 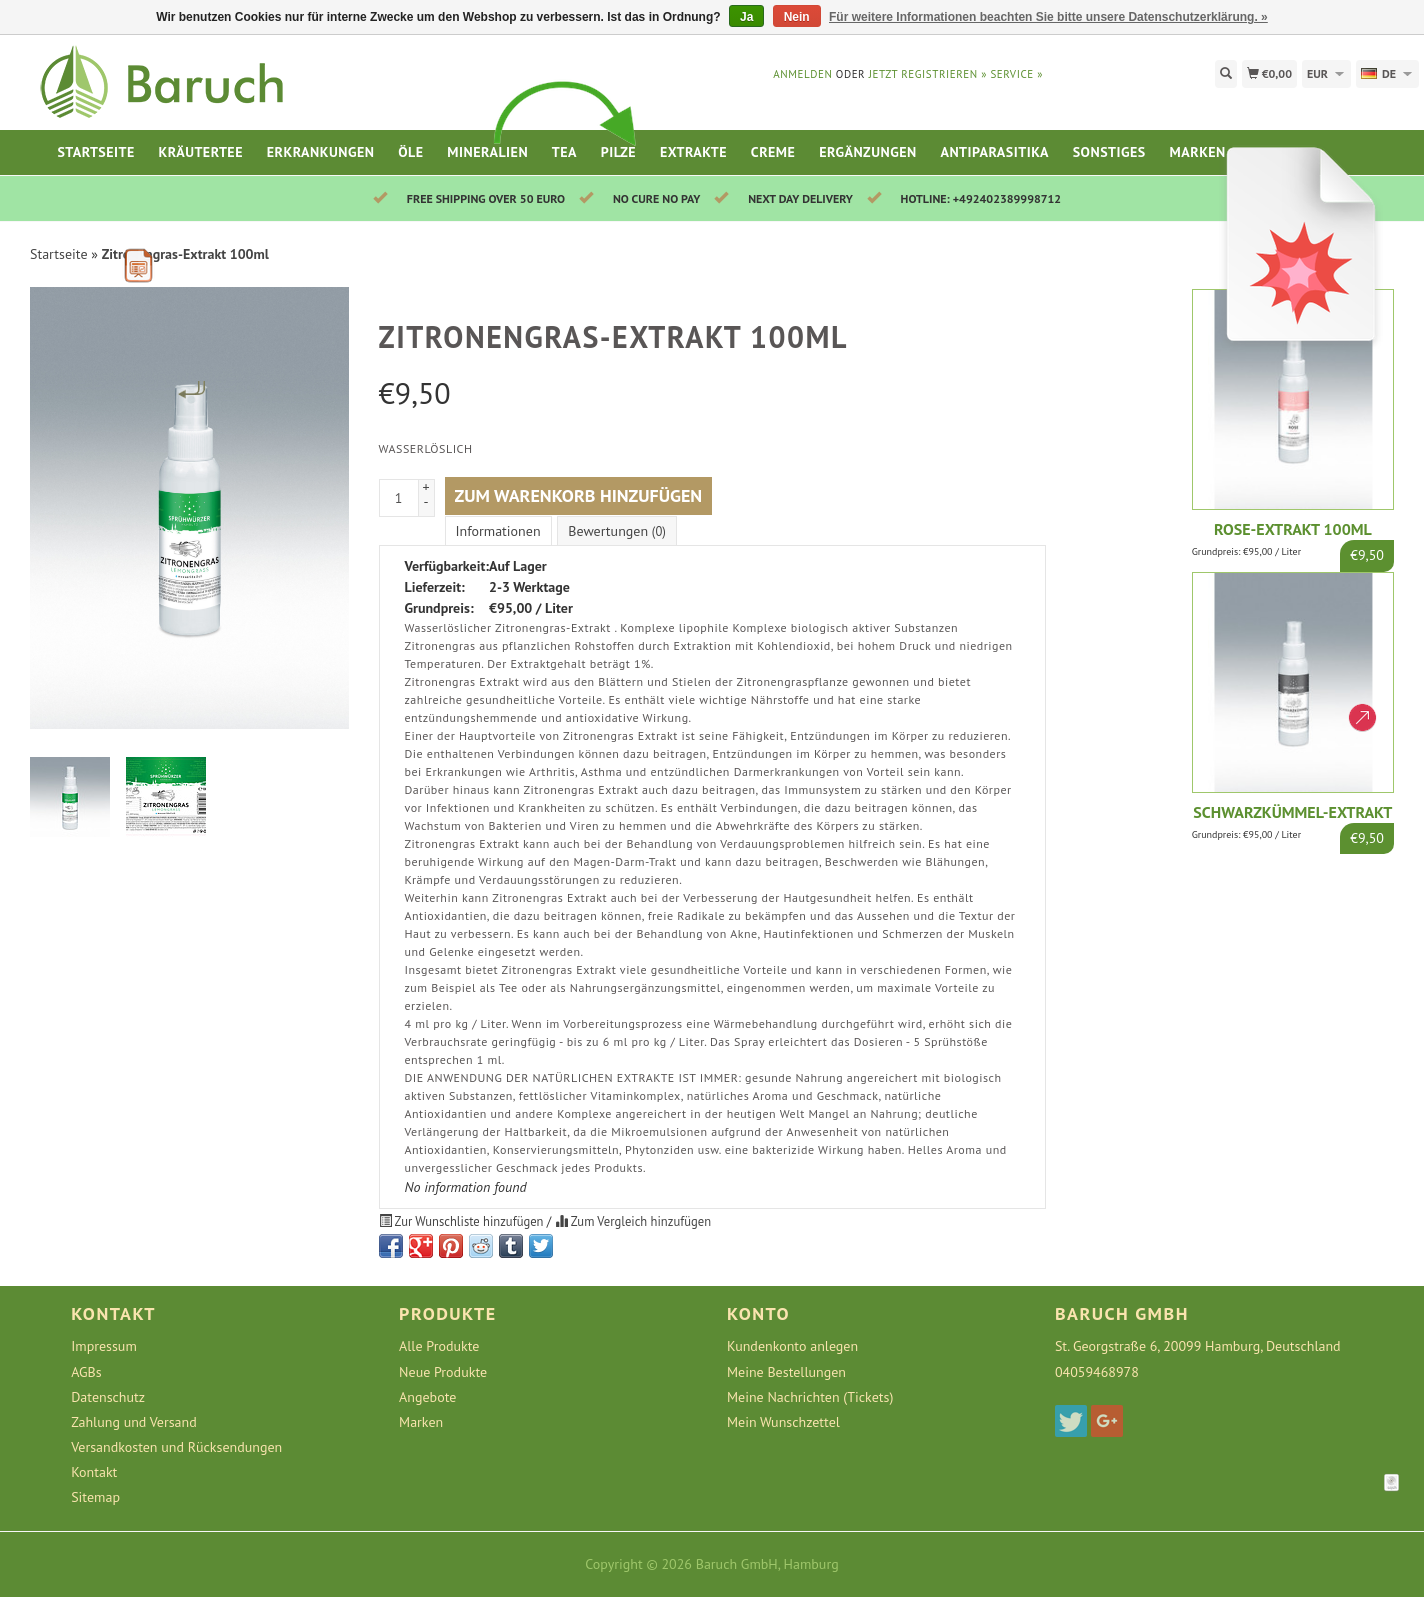 What do you see at coordinates (565, 112) in the screenshot?
I see `redo the last undone action` at bounding box center [565, 112].